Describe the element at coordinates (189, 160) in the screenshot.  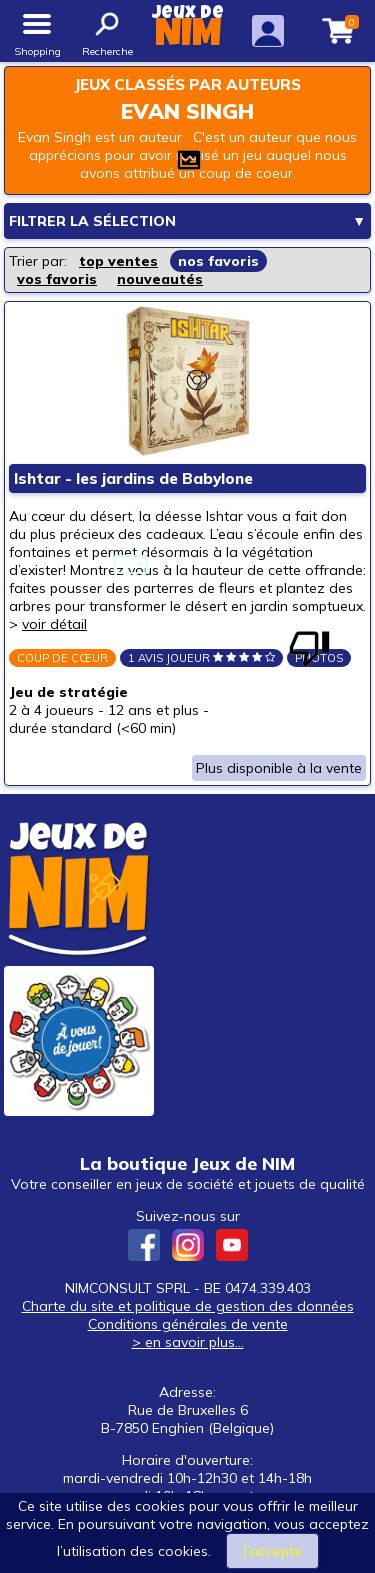
I see `view declining trend or performance data` at that location.